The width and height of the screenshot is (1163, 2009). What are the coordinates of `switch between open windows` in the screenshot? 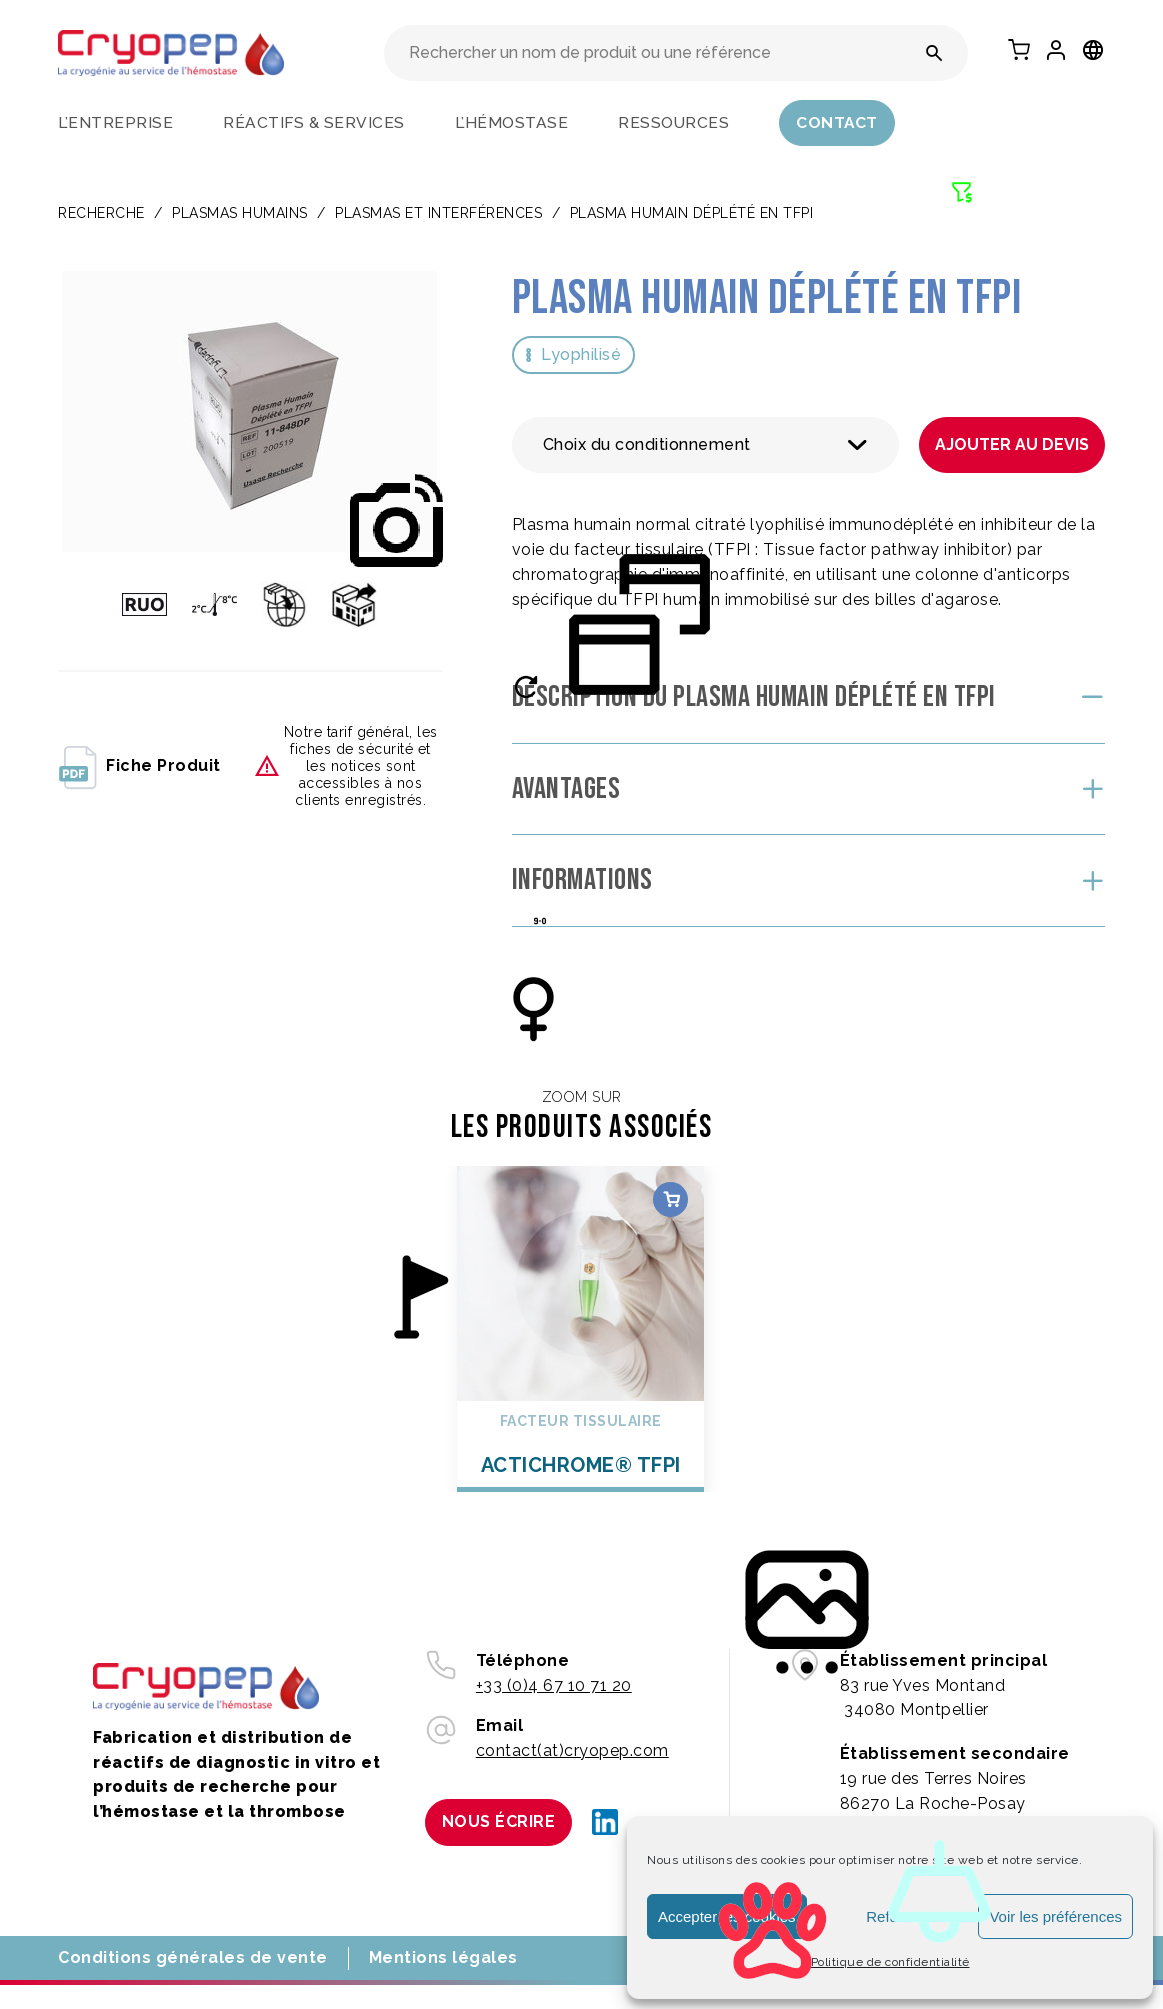 It's located at (639, 624).